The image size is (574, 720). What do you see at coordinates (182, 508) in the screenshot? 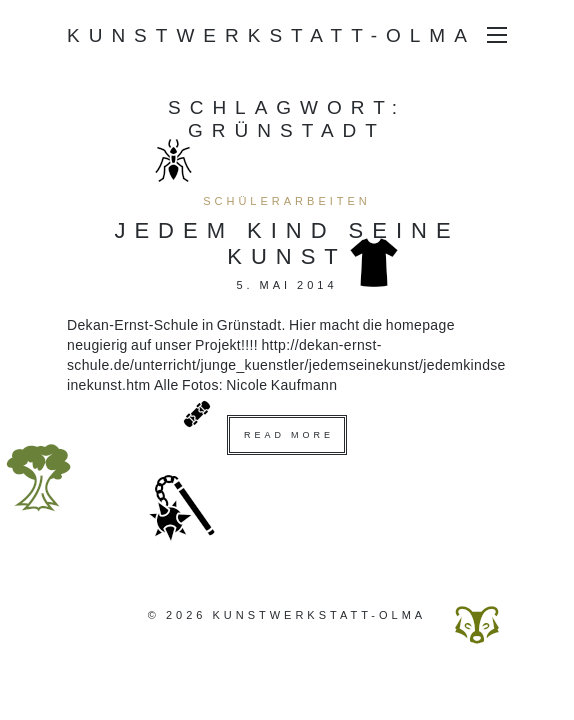
I see `select flail weapon in game inventory` at bounding box center [182, 508].